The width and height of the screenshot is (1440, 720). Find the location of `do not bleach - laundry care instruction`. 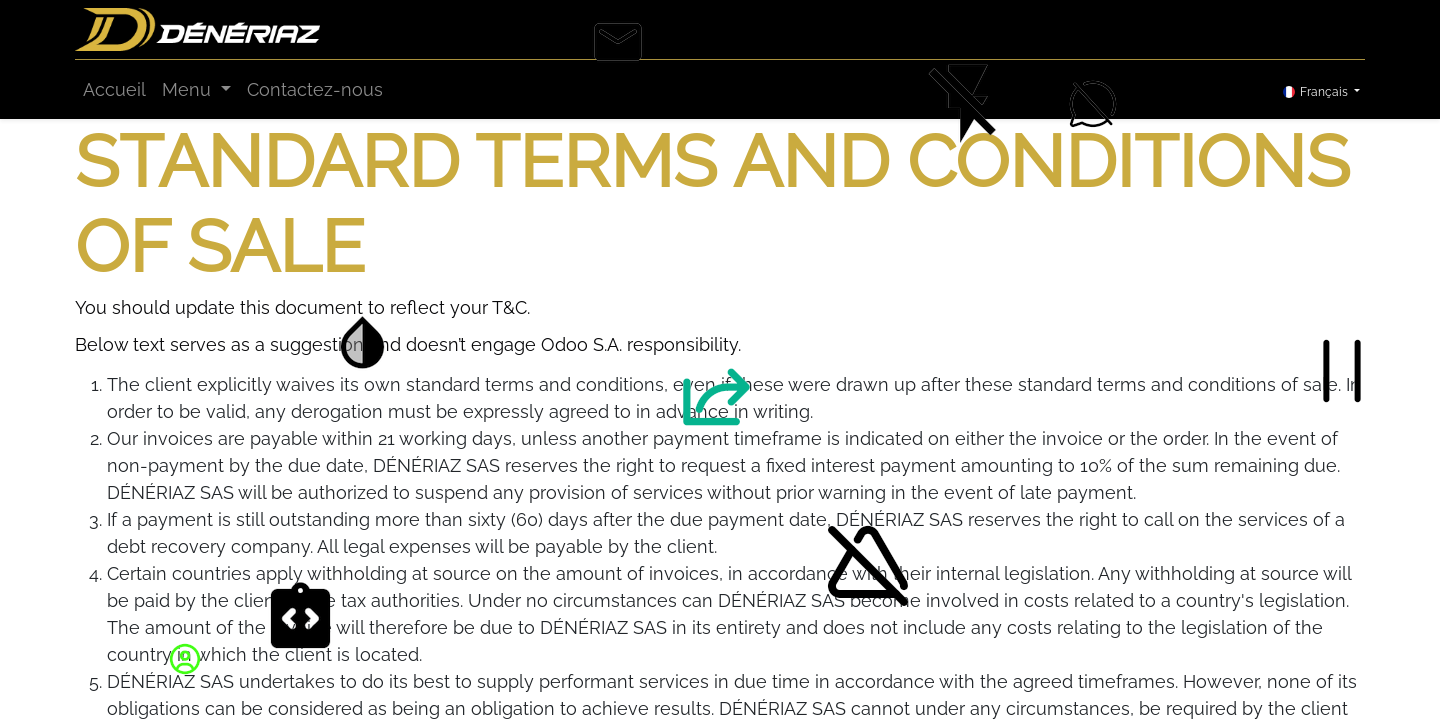

do not bleach - laundry care instruction is located at coordinates (868, 566).